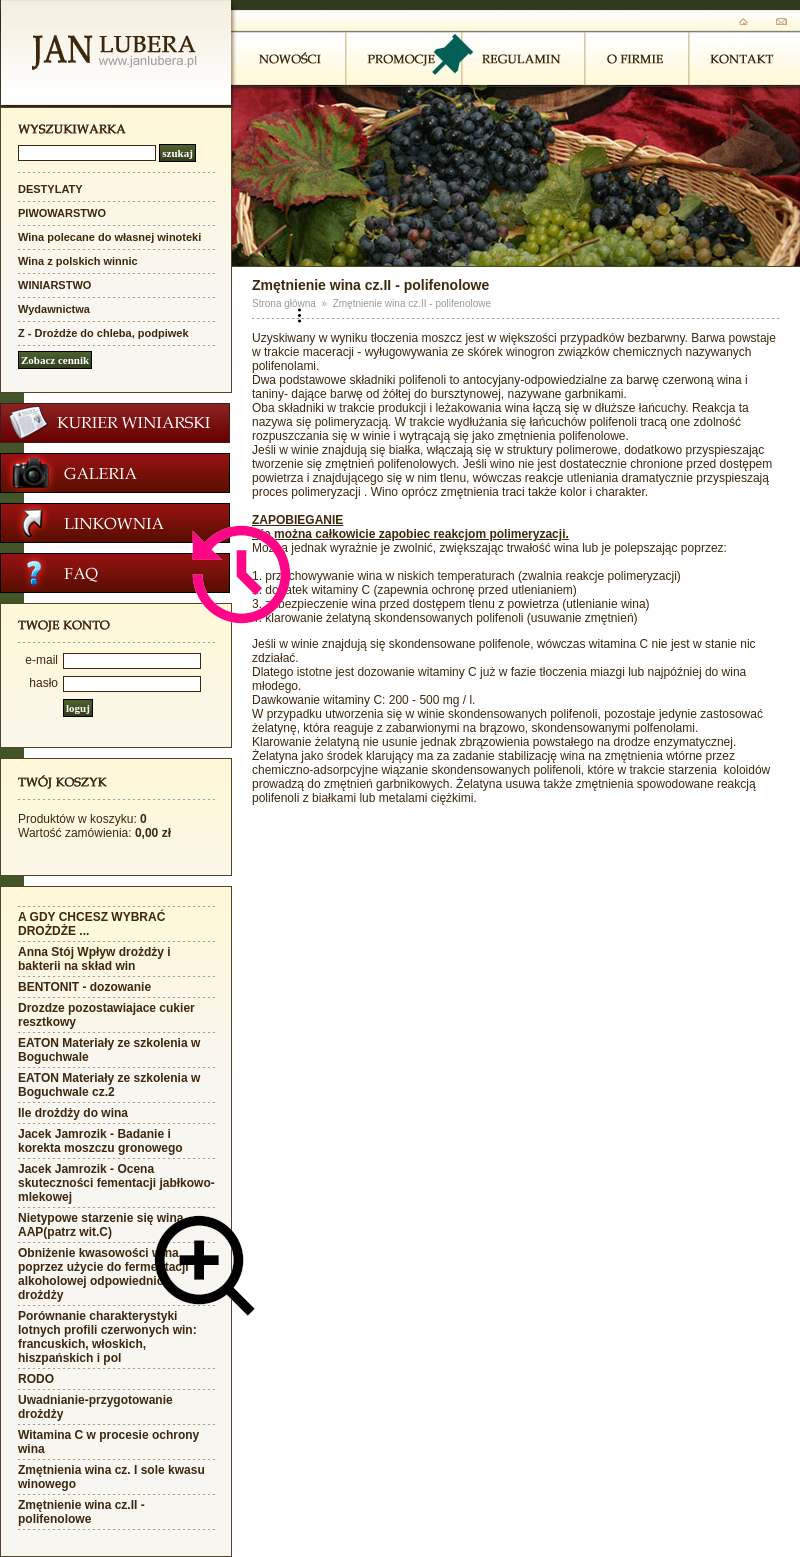  Describe the element at coordinates (299, 315) in the screenshot. I see `open more options menu` at that location.